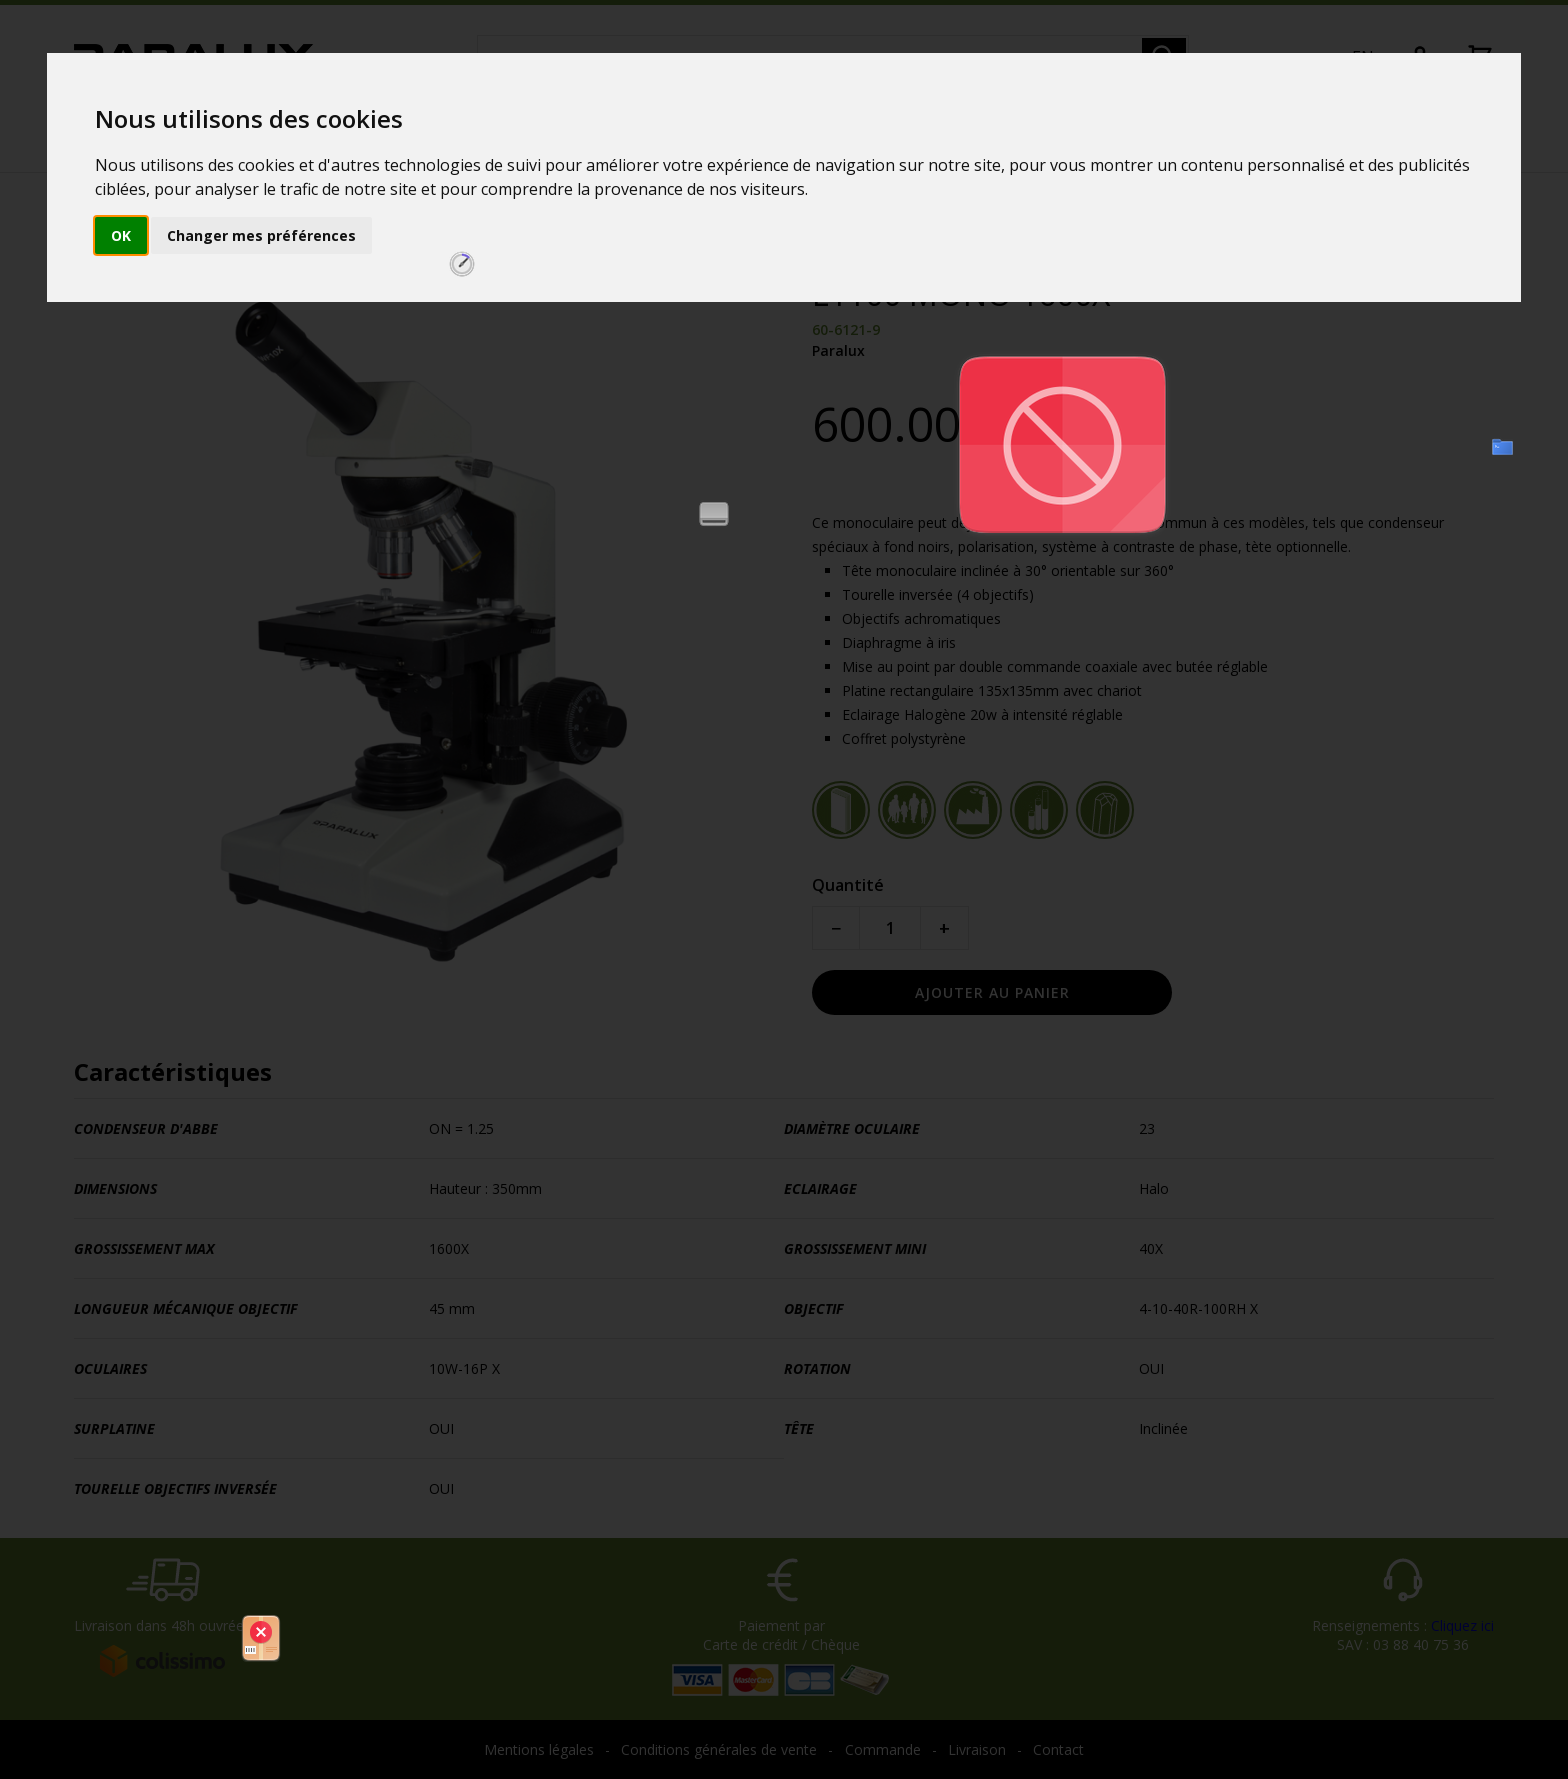  What do you see at coordinates (1502, 447) in the screenshot?
I see `open folder containing powershell scripts` at bounding box center [1502, 447].